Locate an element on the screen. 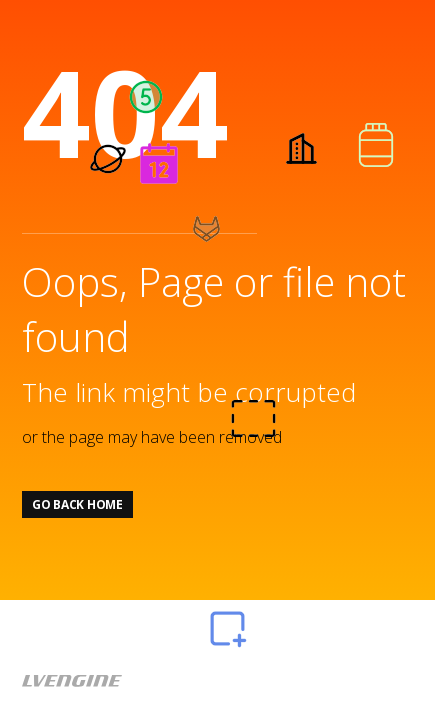 This screenshot has height=722, width=435. open calendar or date picker is located at coordinates (159, 165).